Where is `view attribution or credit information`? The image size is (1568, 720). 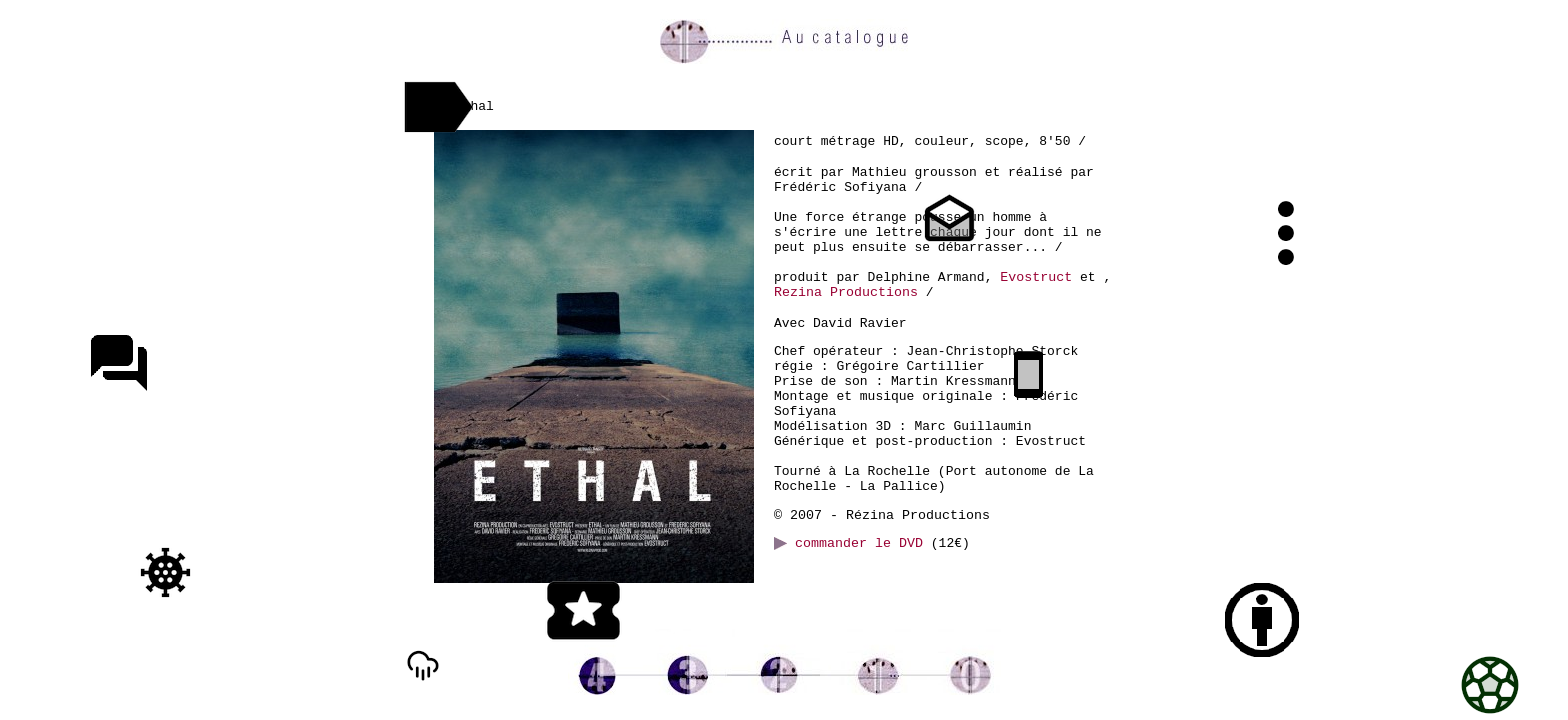 view attribution or credit information is located at coordinates (1262, 620).